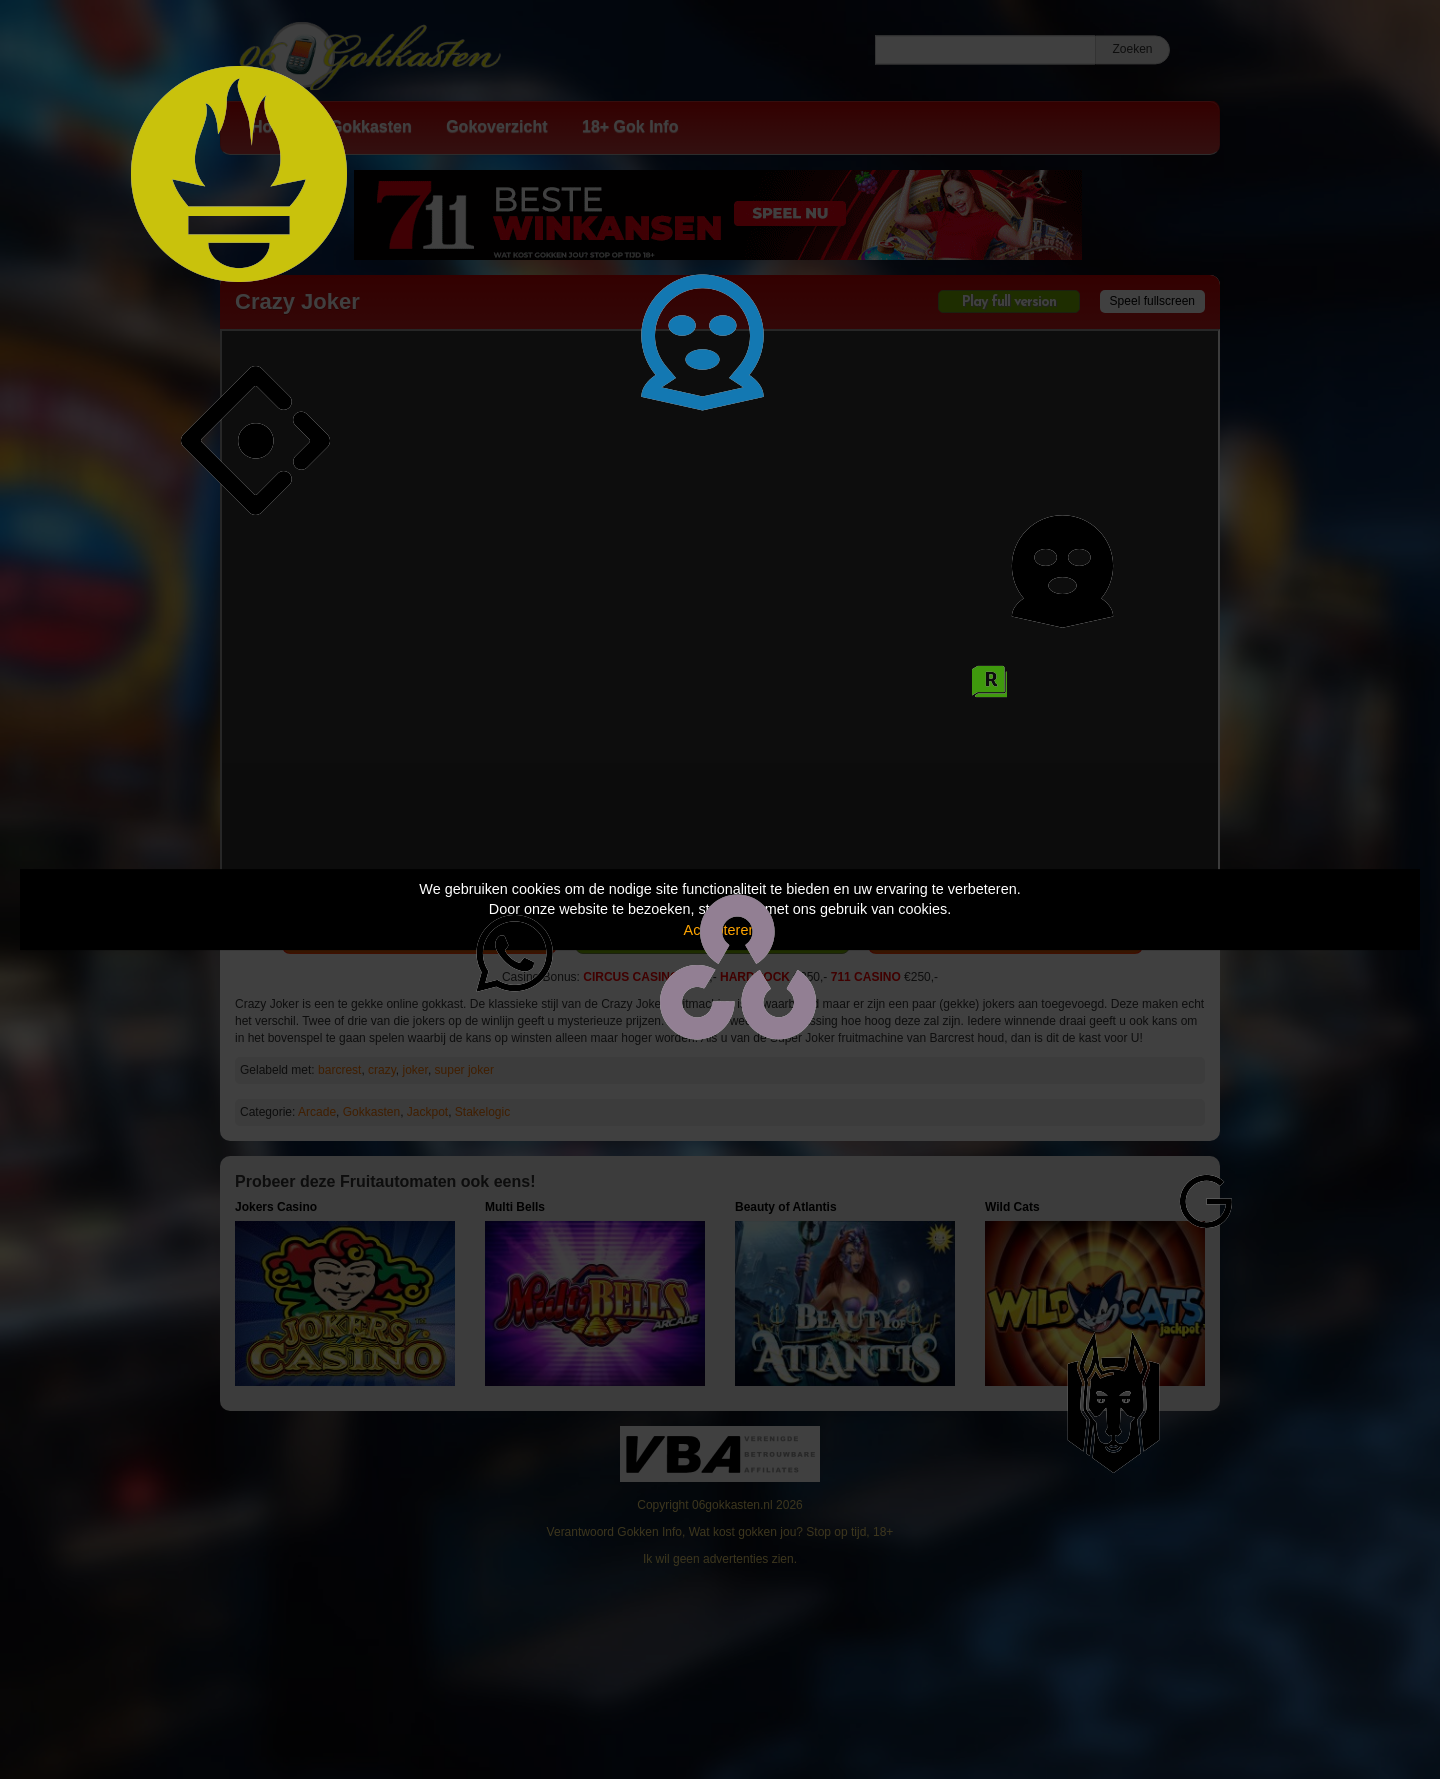  Describe the element at coordinates (239, 174) in the screenshot. I see `prometheus monitoring system logo` at that location.